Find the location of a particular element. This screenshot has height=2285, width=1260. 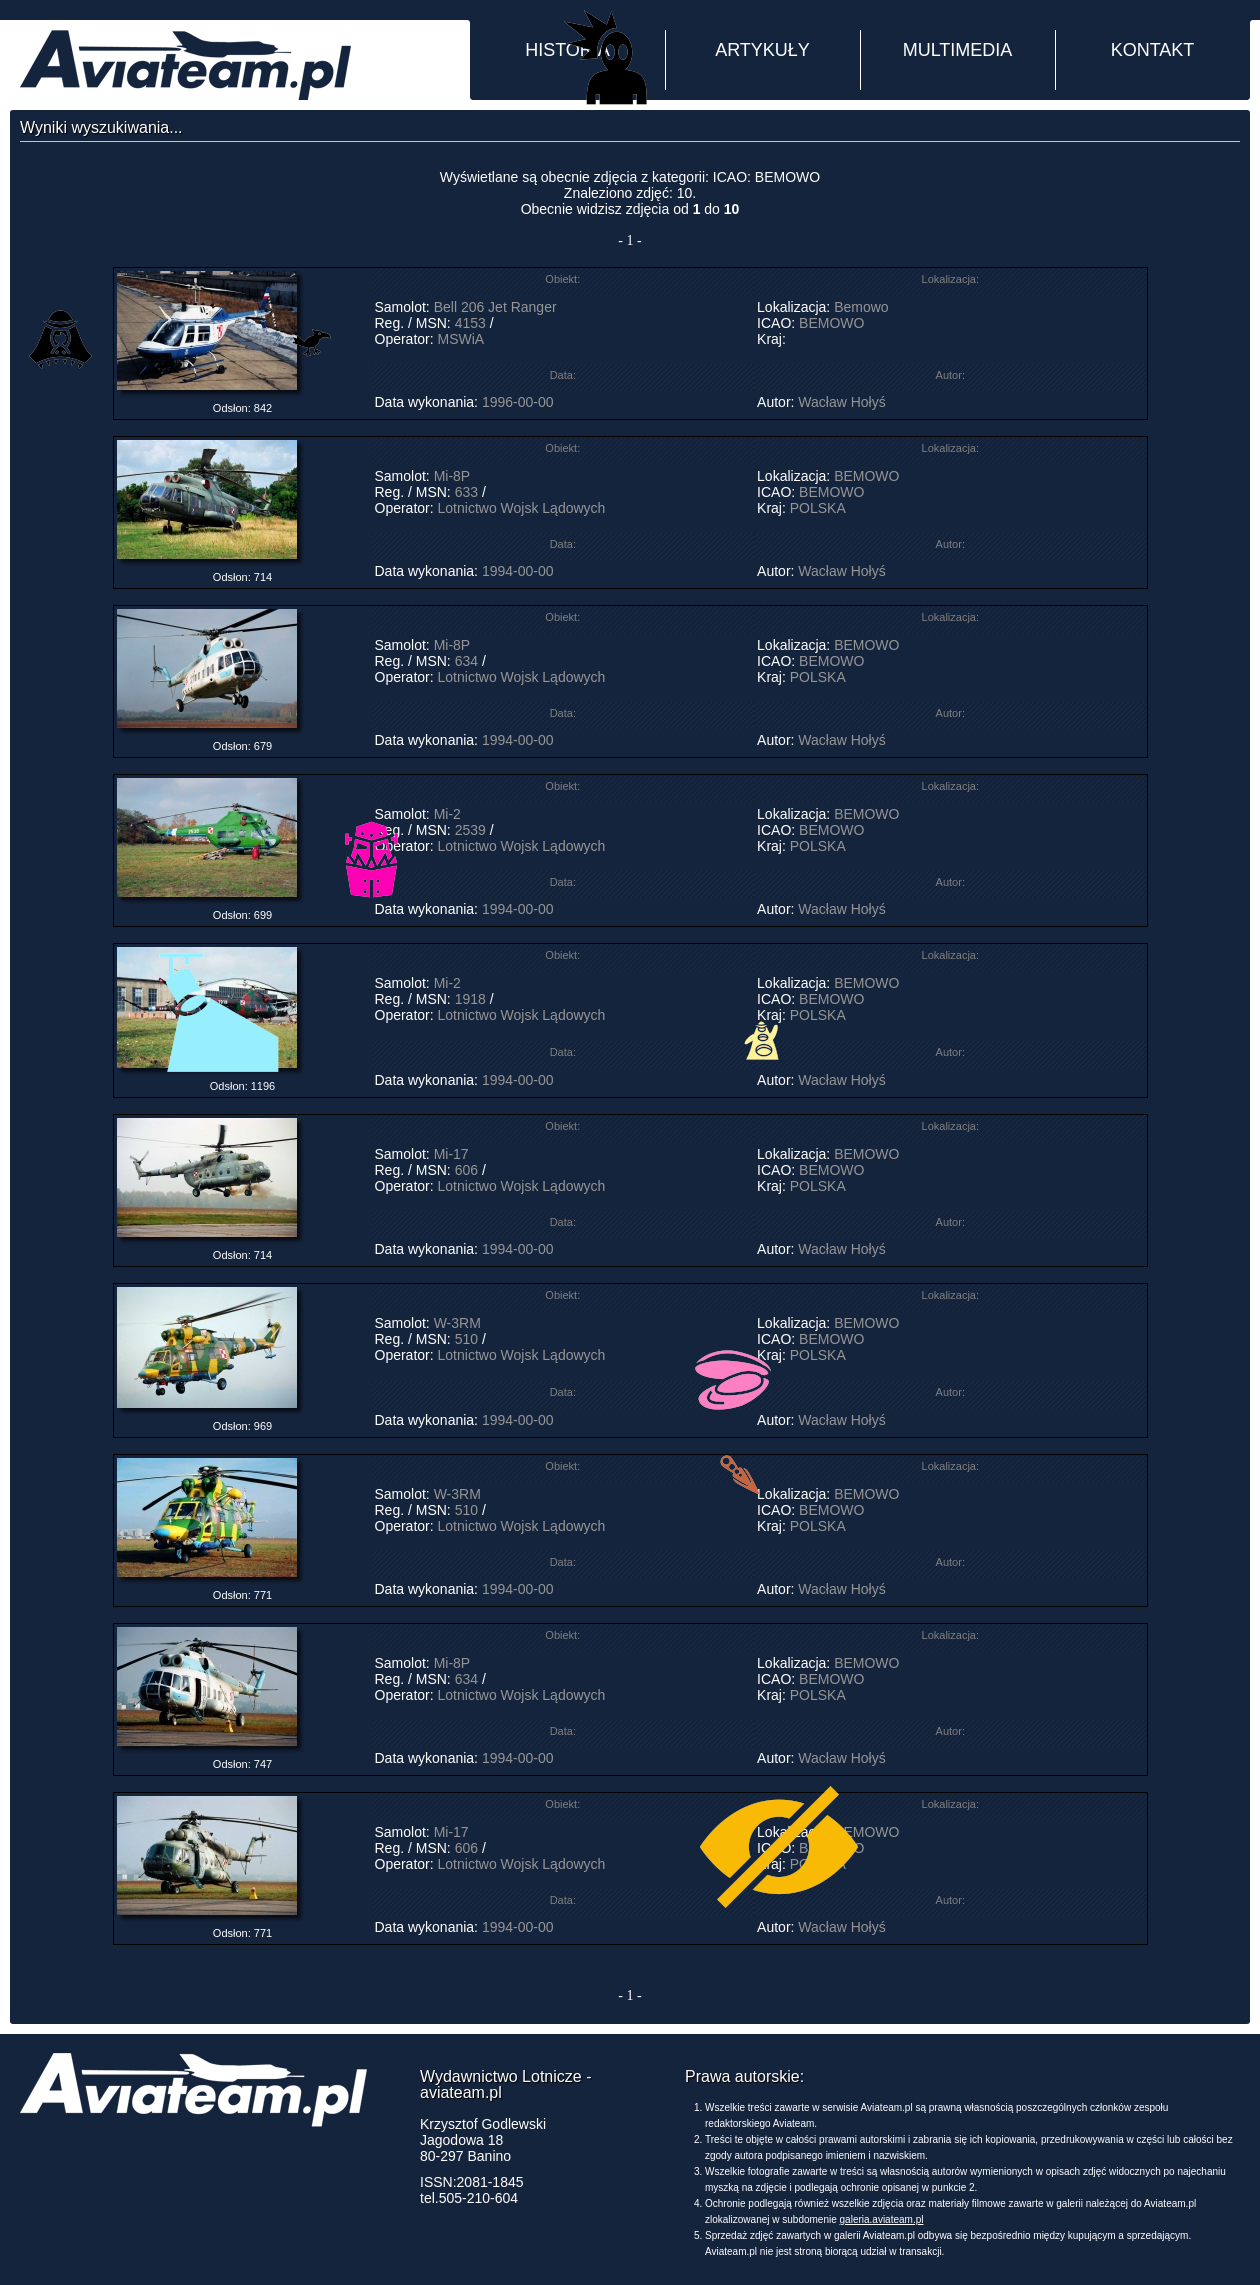

indicates a surprised or shocked reaction is located at coordinates (611, 57).